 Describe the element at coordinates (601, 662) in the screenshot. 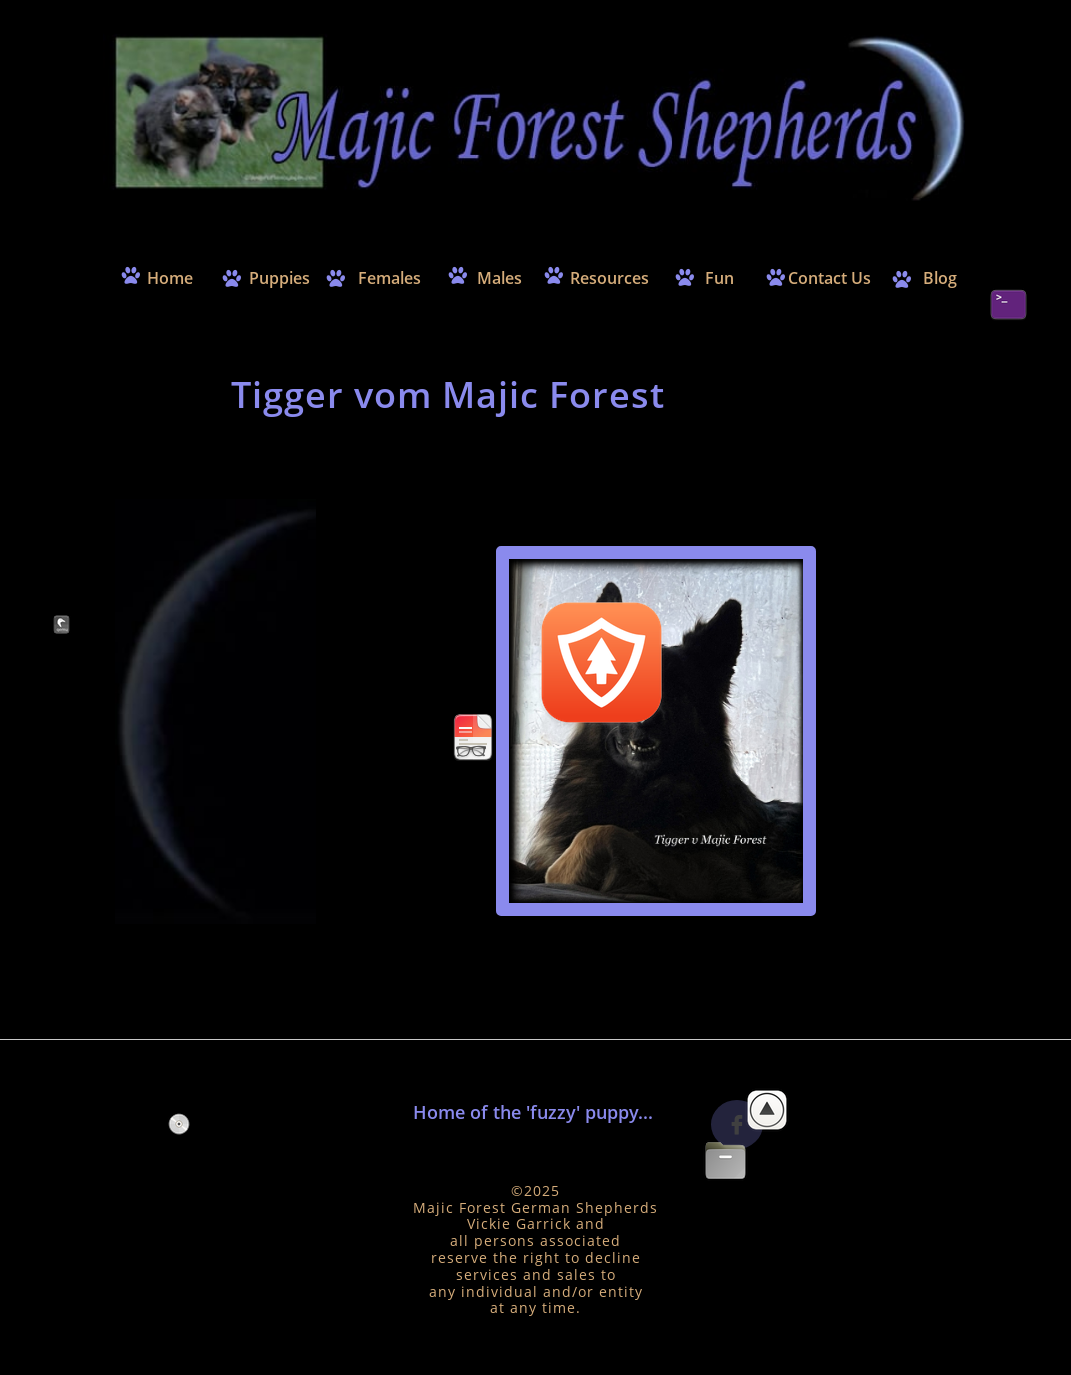

I see `open firewatch app` at that location.